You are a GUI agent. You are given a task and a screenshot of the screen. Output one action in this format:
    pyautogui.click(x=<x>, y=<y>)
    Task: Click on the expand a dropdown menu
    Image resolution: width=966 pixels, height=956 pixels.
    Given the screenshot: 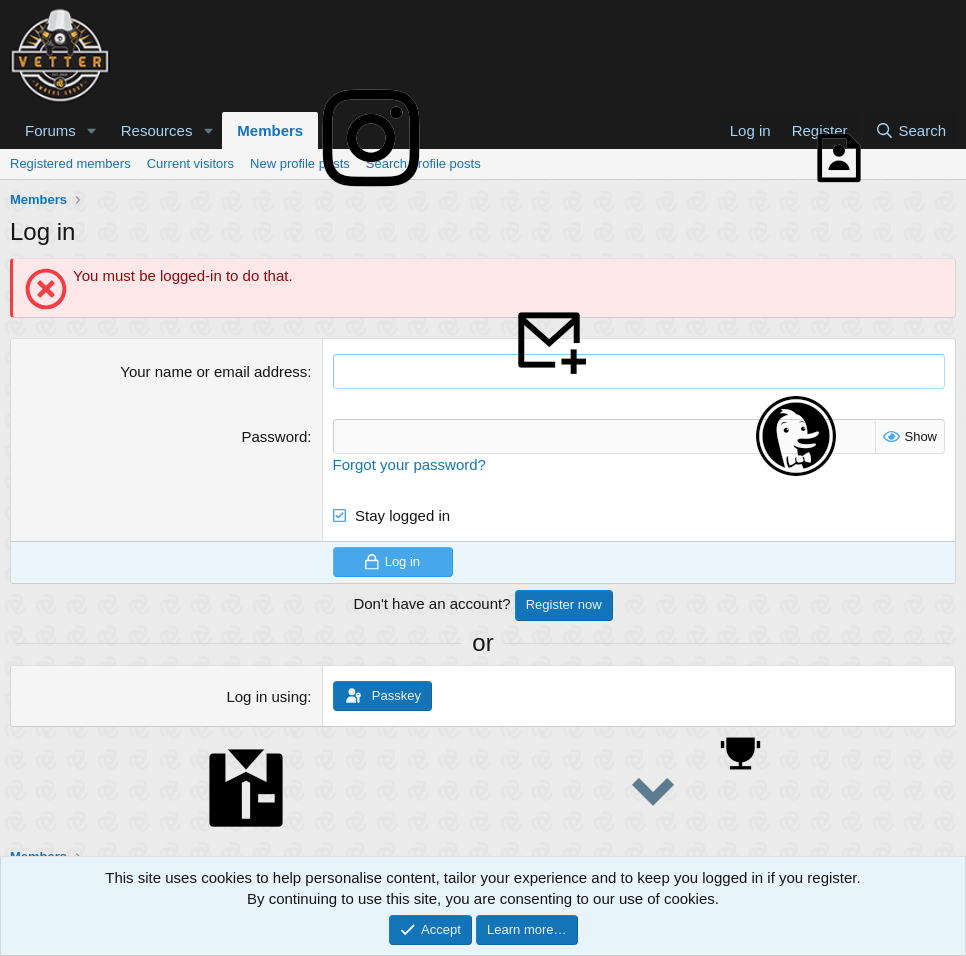 What is the action you would take?
    pyautogui.click(x=653, y=791)
    